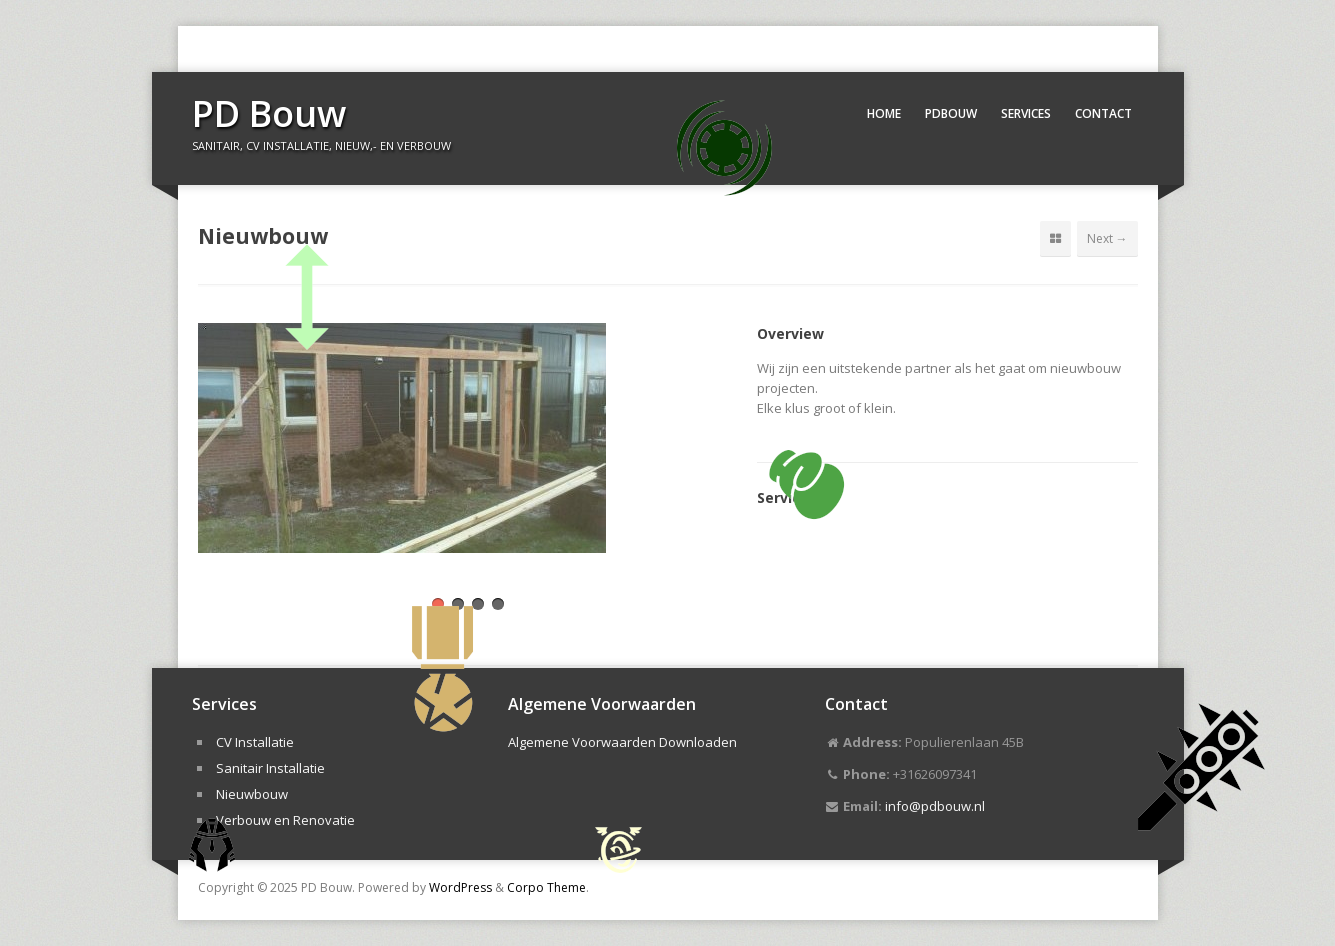 The image size is (1335, 946). I want to click on indicates motion detection is active, so click(724, 148).